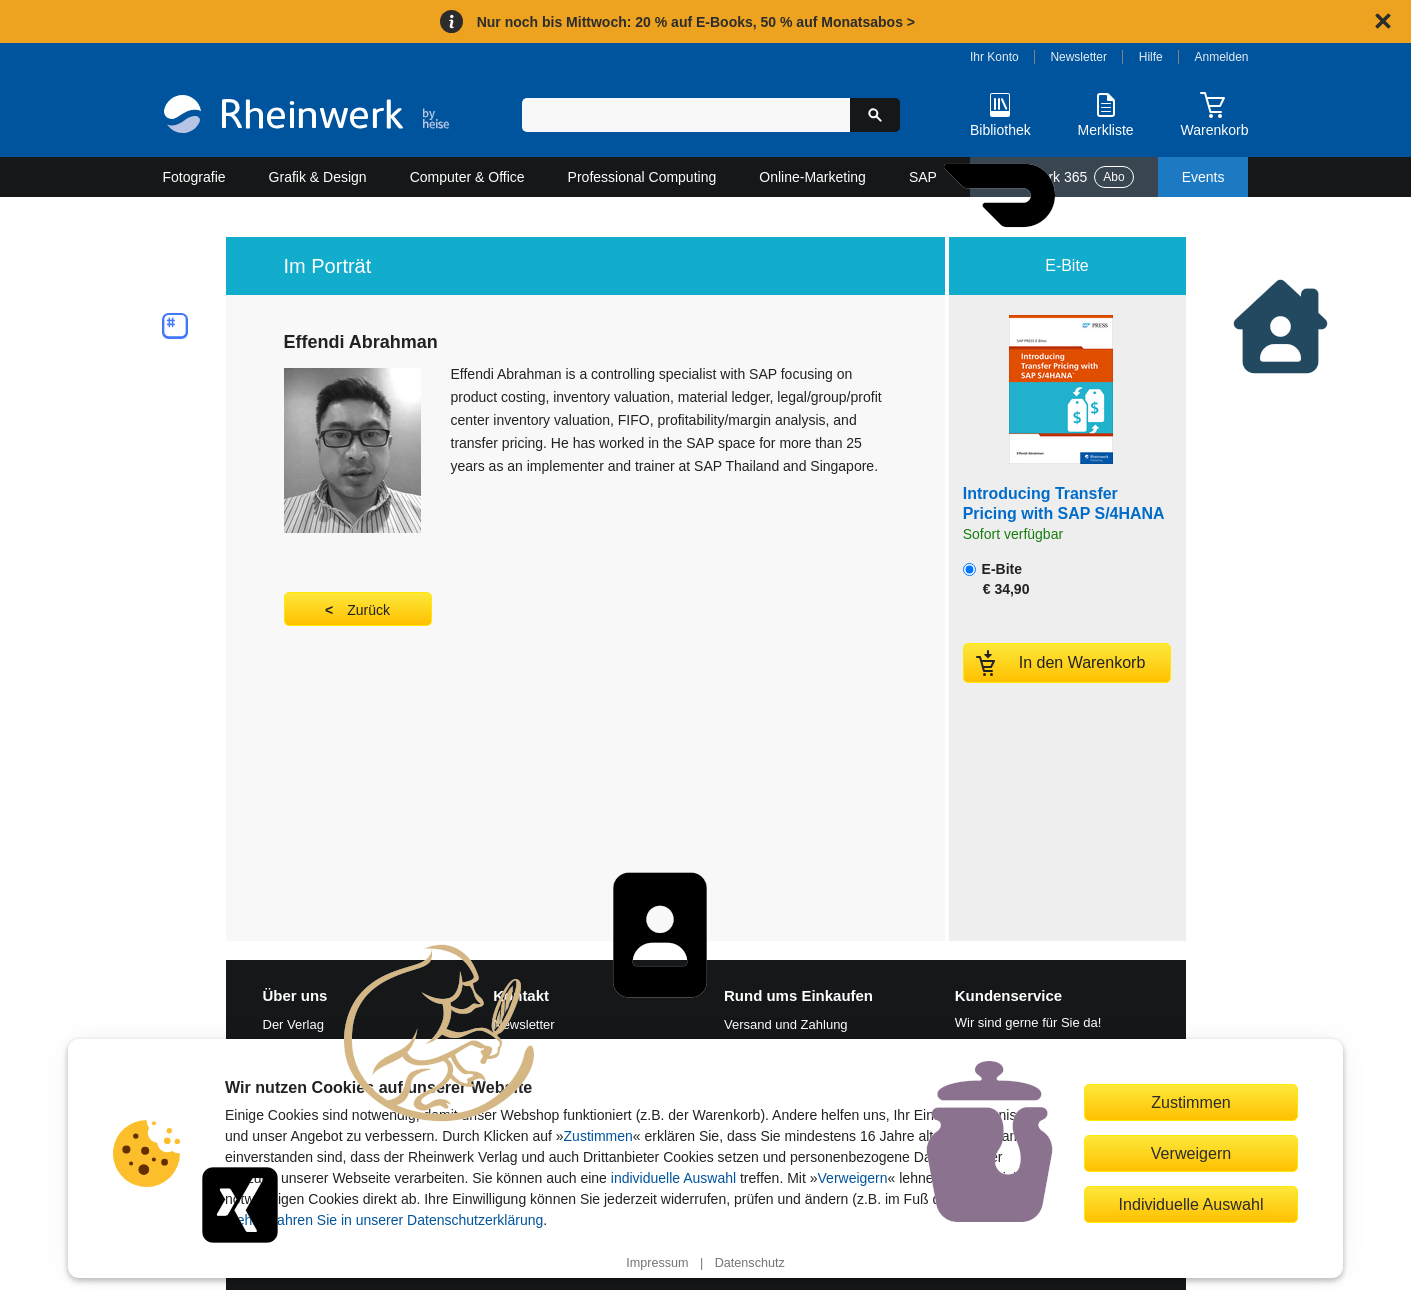 This screenshot has width=1411, height=1290. What do you see at coordinates (1280, 326) in the screenshot?
I see `view home or family account settings` at bounding box center [1280, 326].